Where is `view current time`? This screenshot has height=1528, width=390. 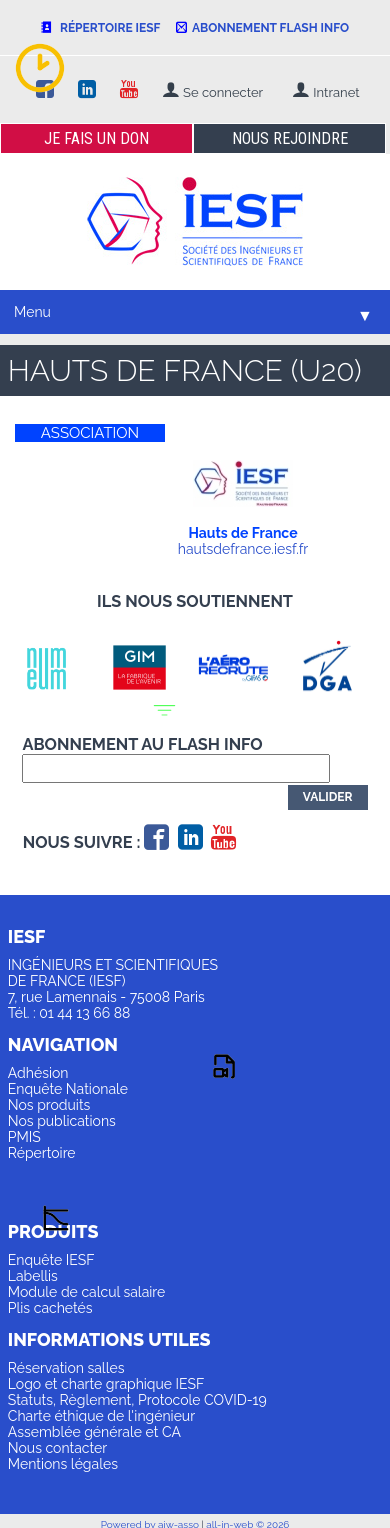
view current time is located at coordinates (40, 68).